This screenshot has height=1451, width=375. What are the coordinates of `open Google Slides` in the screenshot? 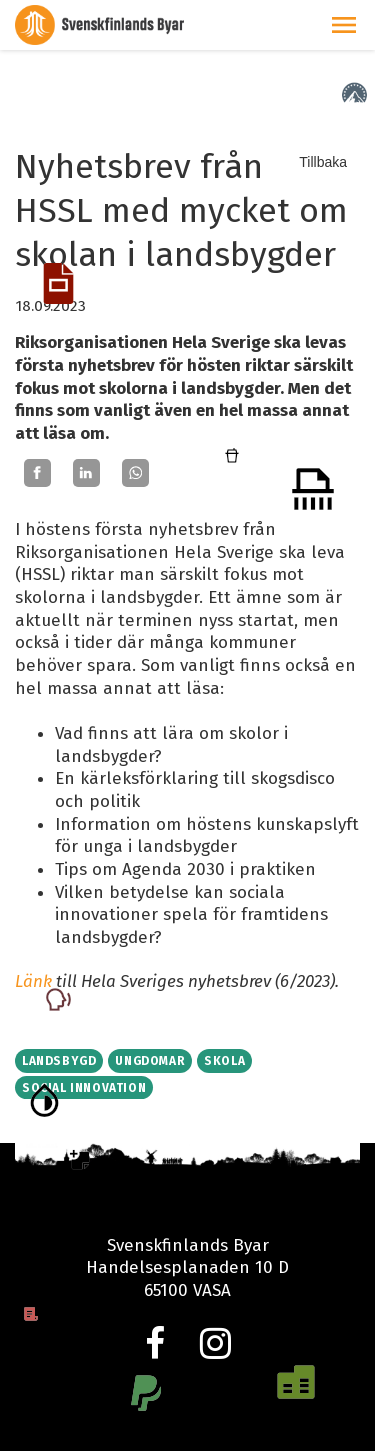 It's located at (58, 283).